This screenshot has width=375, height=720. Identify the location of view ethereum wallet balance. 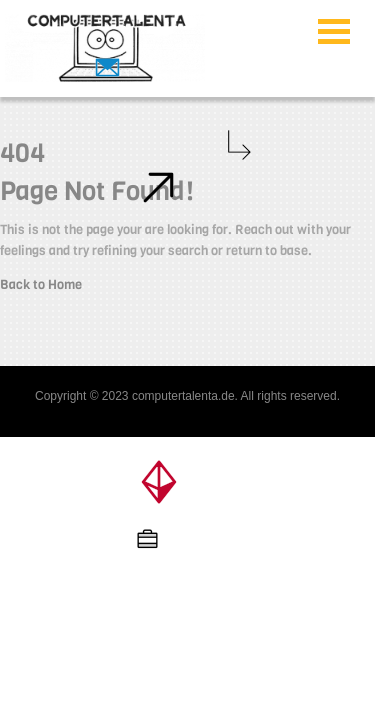
(159, 482).